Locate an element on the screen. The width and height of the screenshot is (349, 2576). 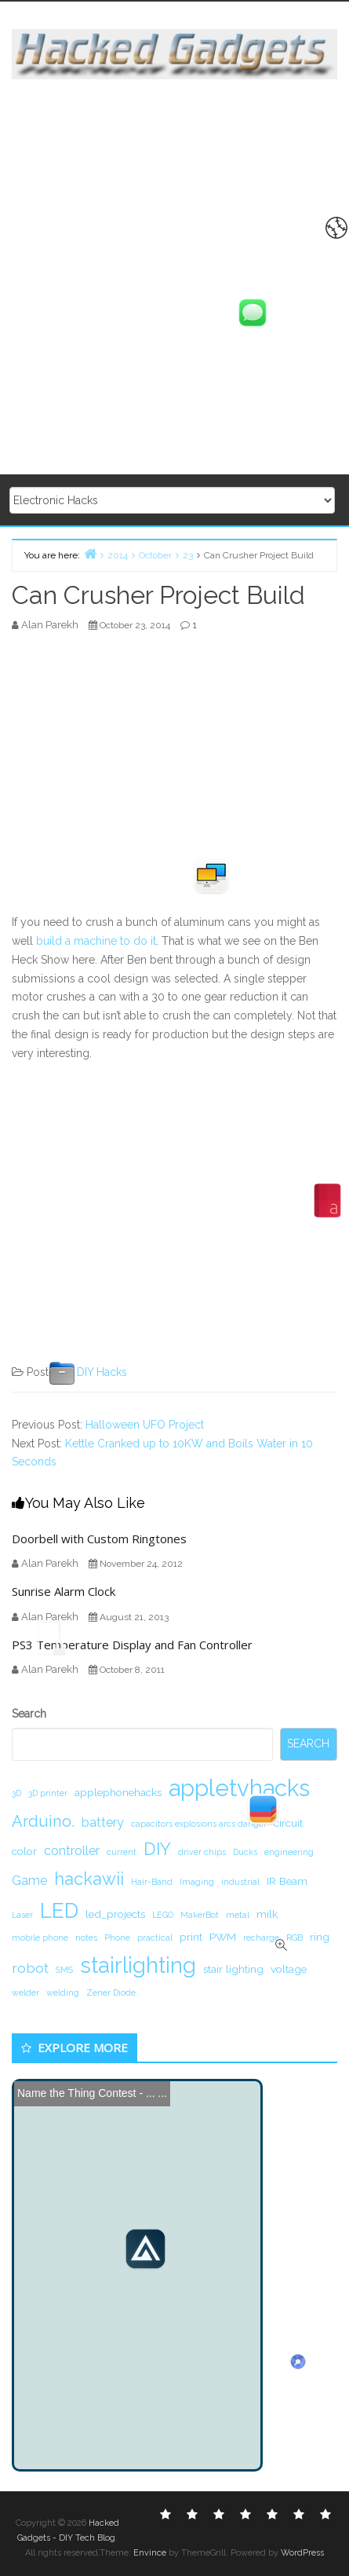
open the web browser is located at coordinates (298, 2362).